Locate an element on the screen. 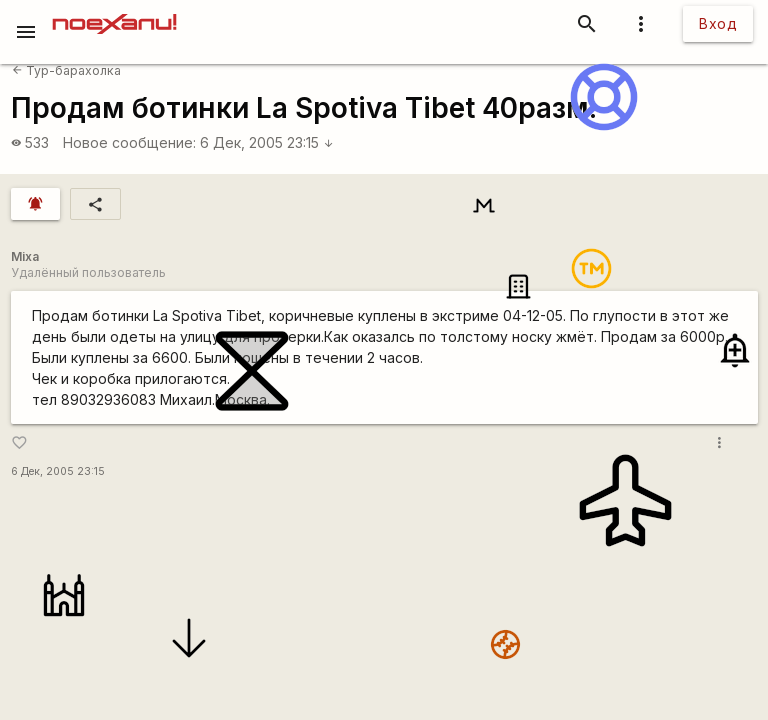  add a new reminder or alert is located at coordinates (735, 350).